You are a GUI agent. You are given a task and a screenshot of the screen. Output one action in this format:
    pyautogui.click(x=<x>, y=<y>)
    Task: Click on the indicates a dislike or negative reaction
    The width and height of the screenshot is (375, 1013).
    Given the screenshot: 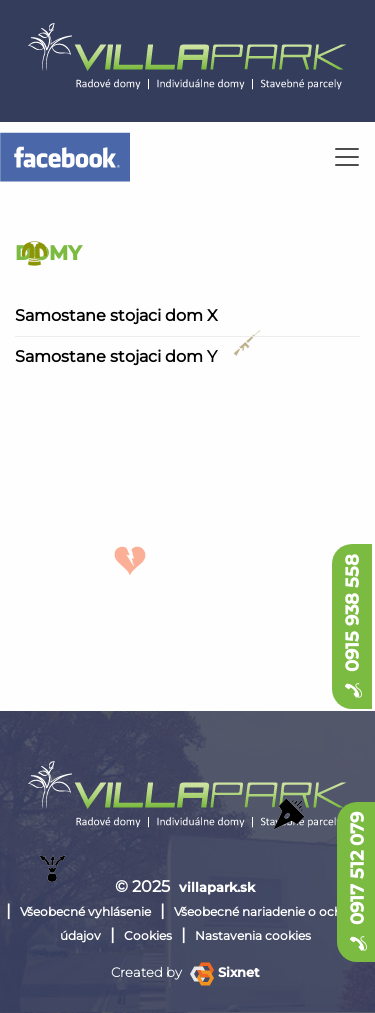 What is the action you would take?
    pyautogui.click(x=130, y=561)
    